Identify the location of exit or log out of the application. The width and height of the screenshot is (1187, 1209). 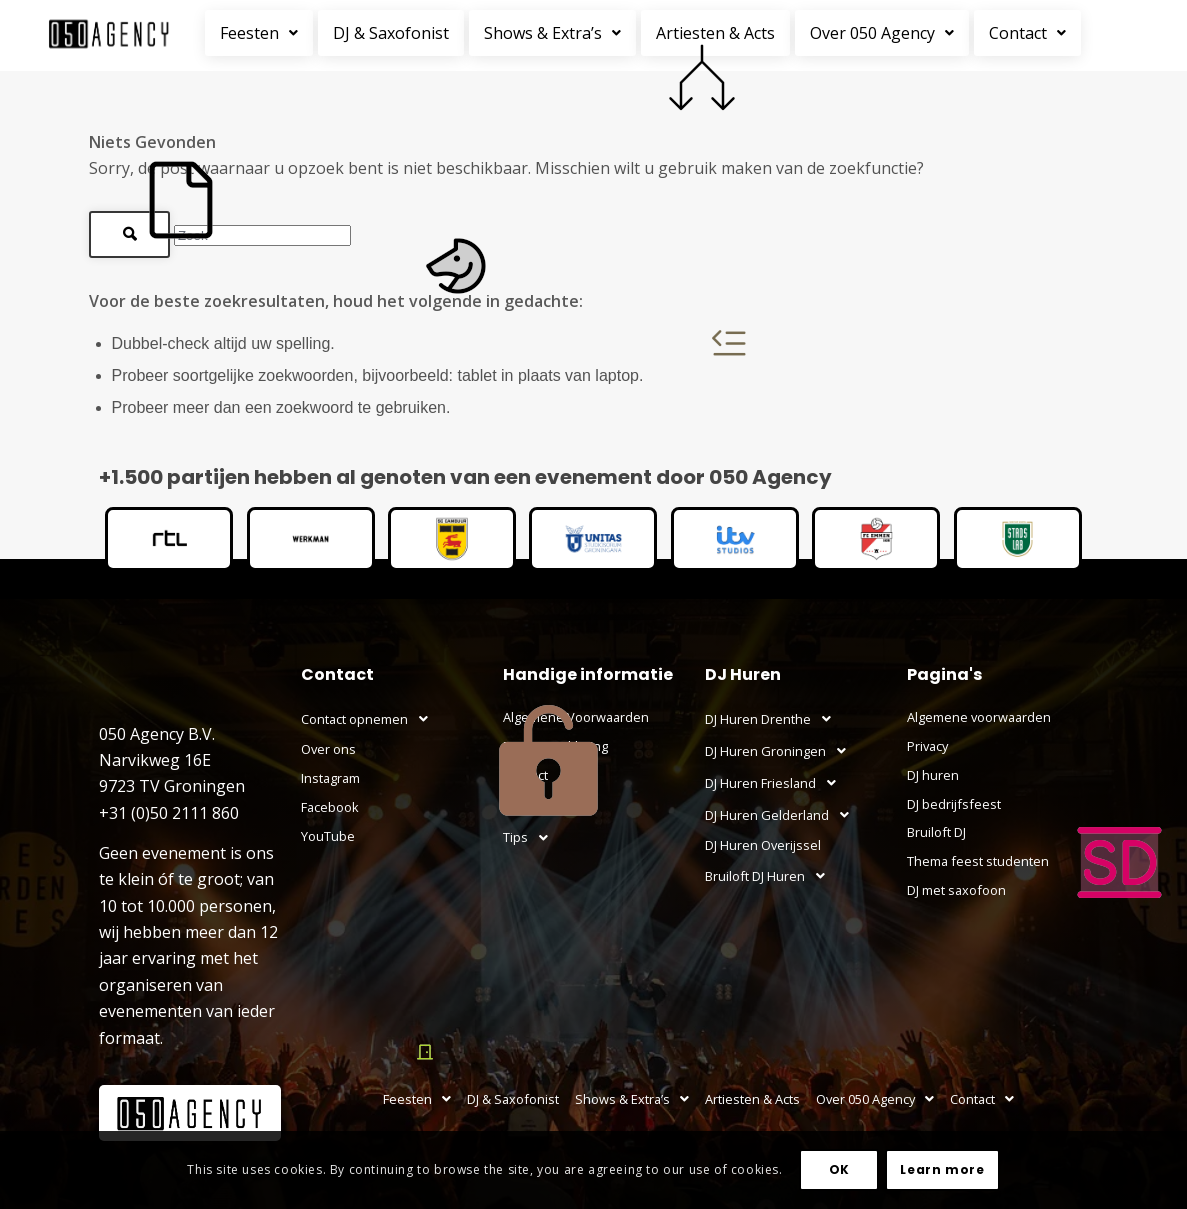
(425, 1052).